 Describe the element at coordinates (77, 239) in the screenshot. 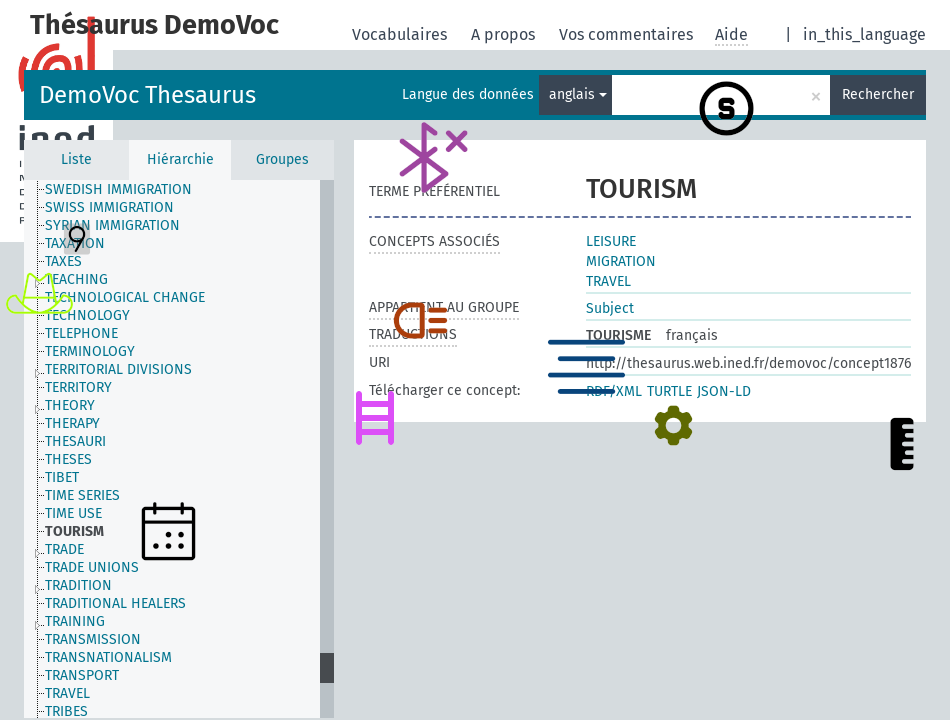

I see `indicates the number nine in a sequence or list` at that location.